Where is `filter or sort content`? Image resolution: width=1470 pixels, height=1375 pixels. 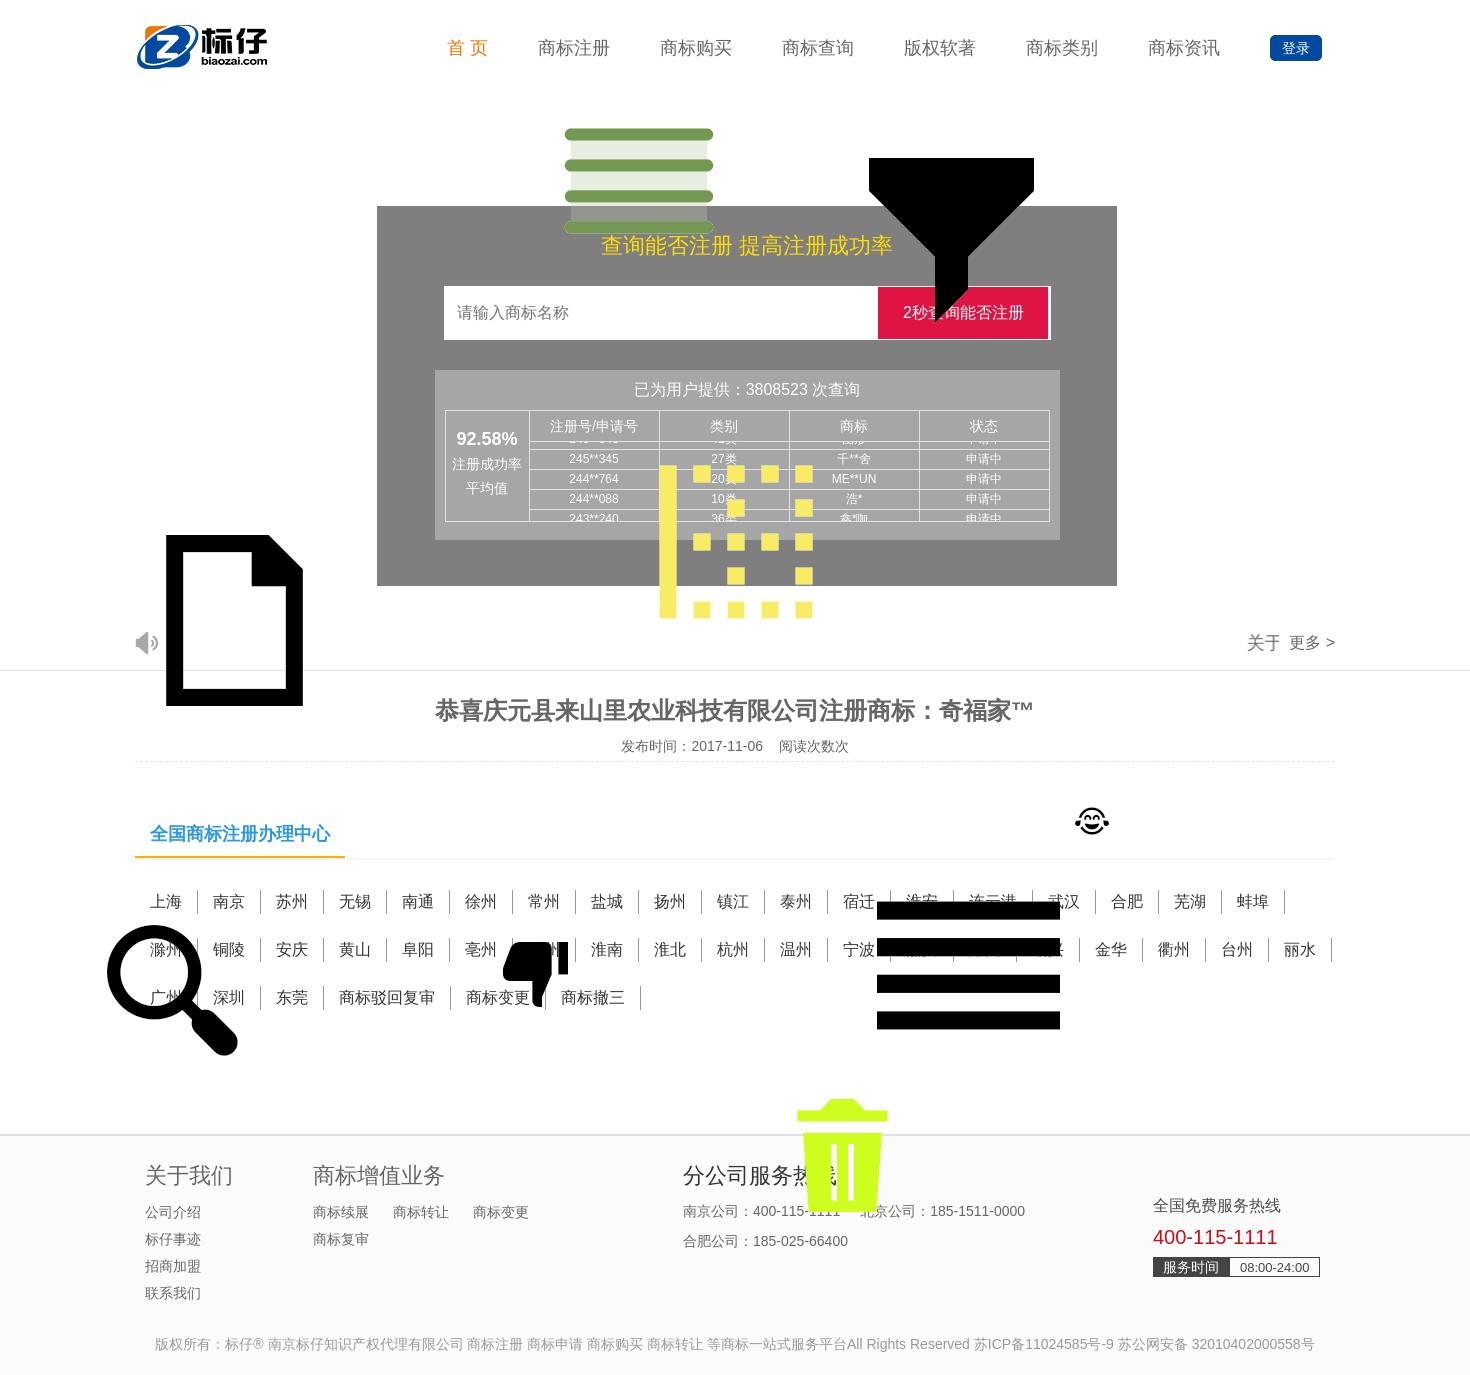
filter or sort content is located at coordinates (951, 240).